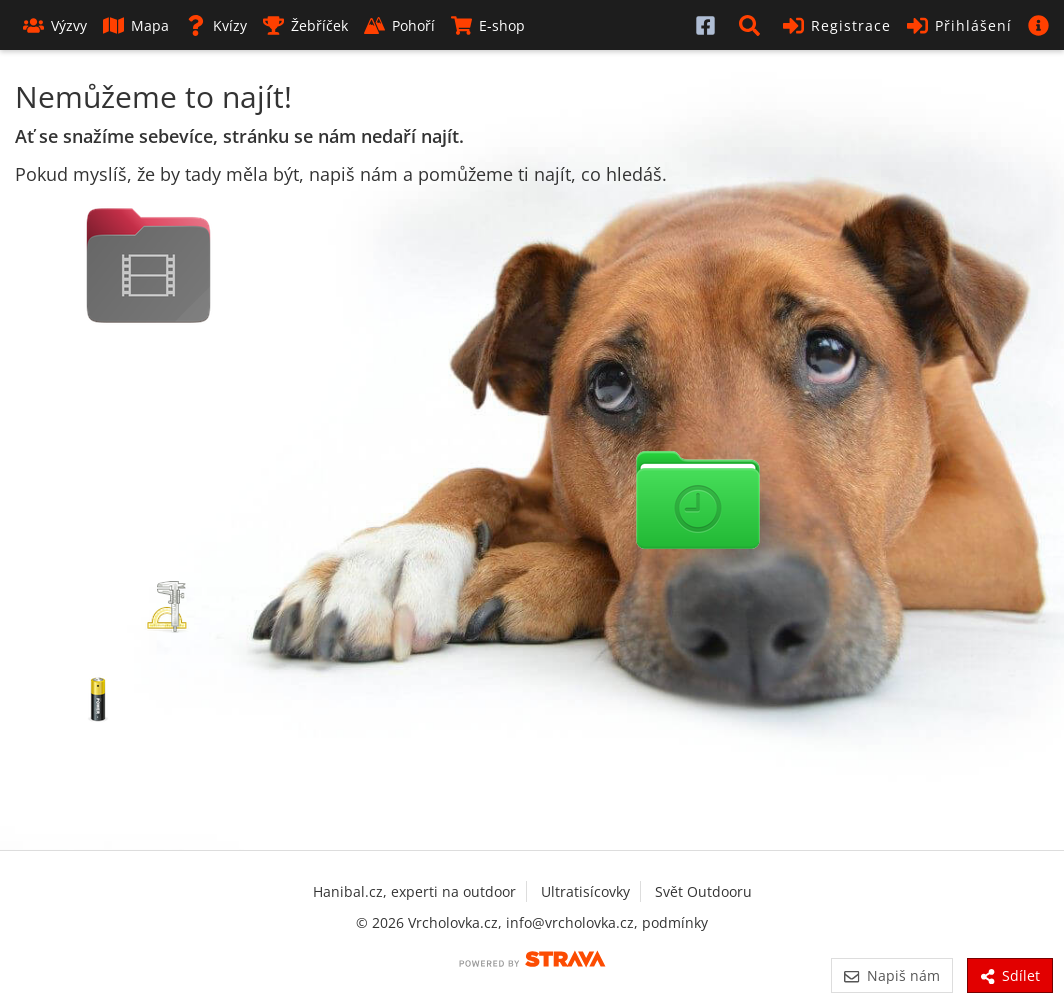  Describe the element at coordinates (148, 265) in the screenshot. I see `open videos folder` at that location.